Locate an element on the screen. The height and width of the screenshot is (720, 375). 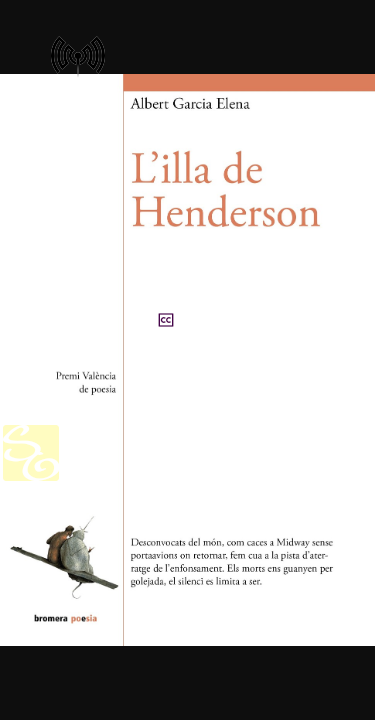
enable closed captions for video content is located at coordinates (166, 320).